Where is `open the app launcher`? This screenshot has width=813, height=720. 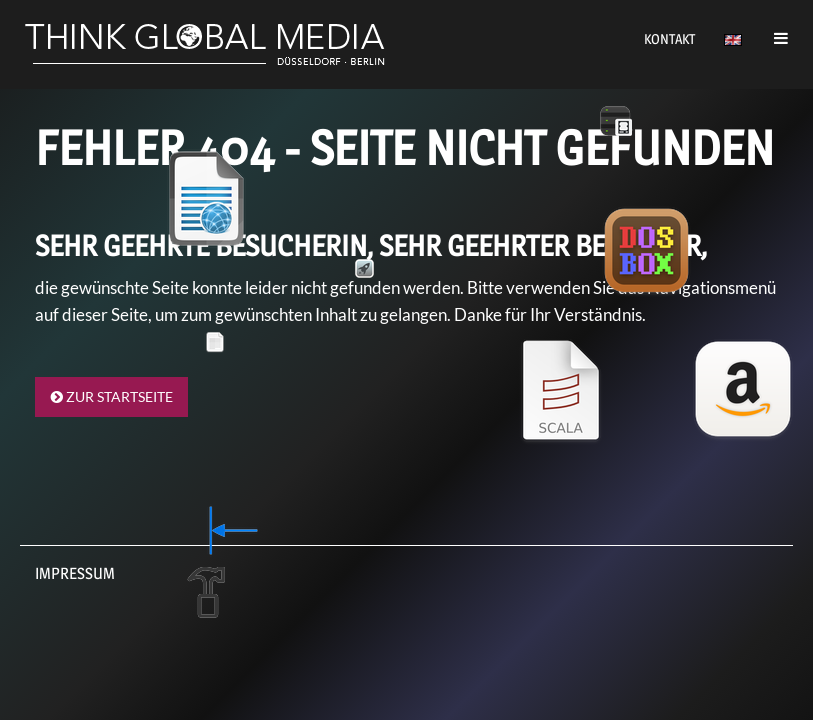
open the app launcher is located at coordinates (364, 268).